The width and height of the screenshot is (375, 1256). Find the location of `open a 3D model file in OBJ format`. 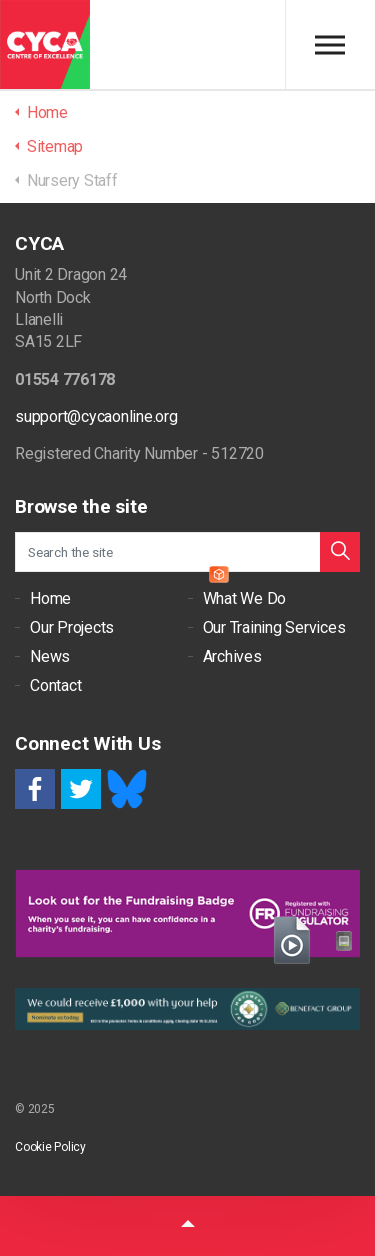

open a 3D model file in OBJ format is located at coordinates (219, 574).